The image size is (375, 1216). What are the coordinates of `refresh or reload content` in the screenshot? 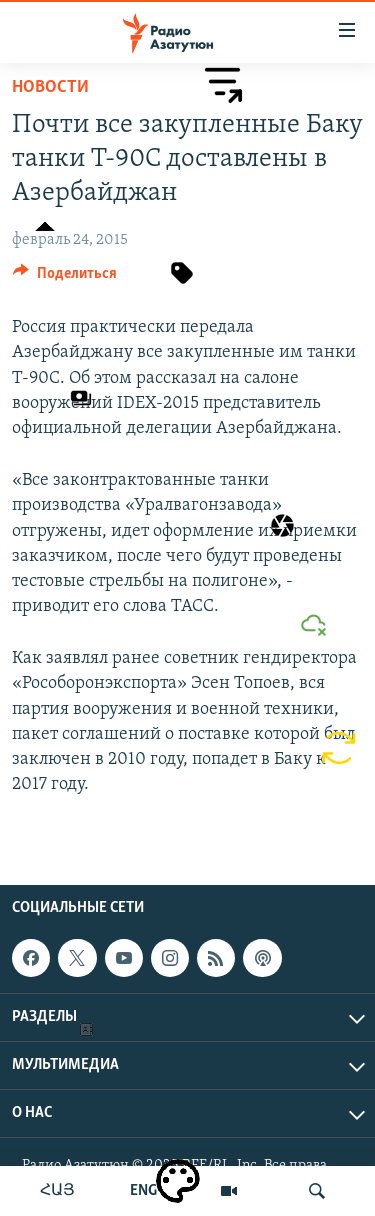 It's located at (339, 748).